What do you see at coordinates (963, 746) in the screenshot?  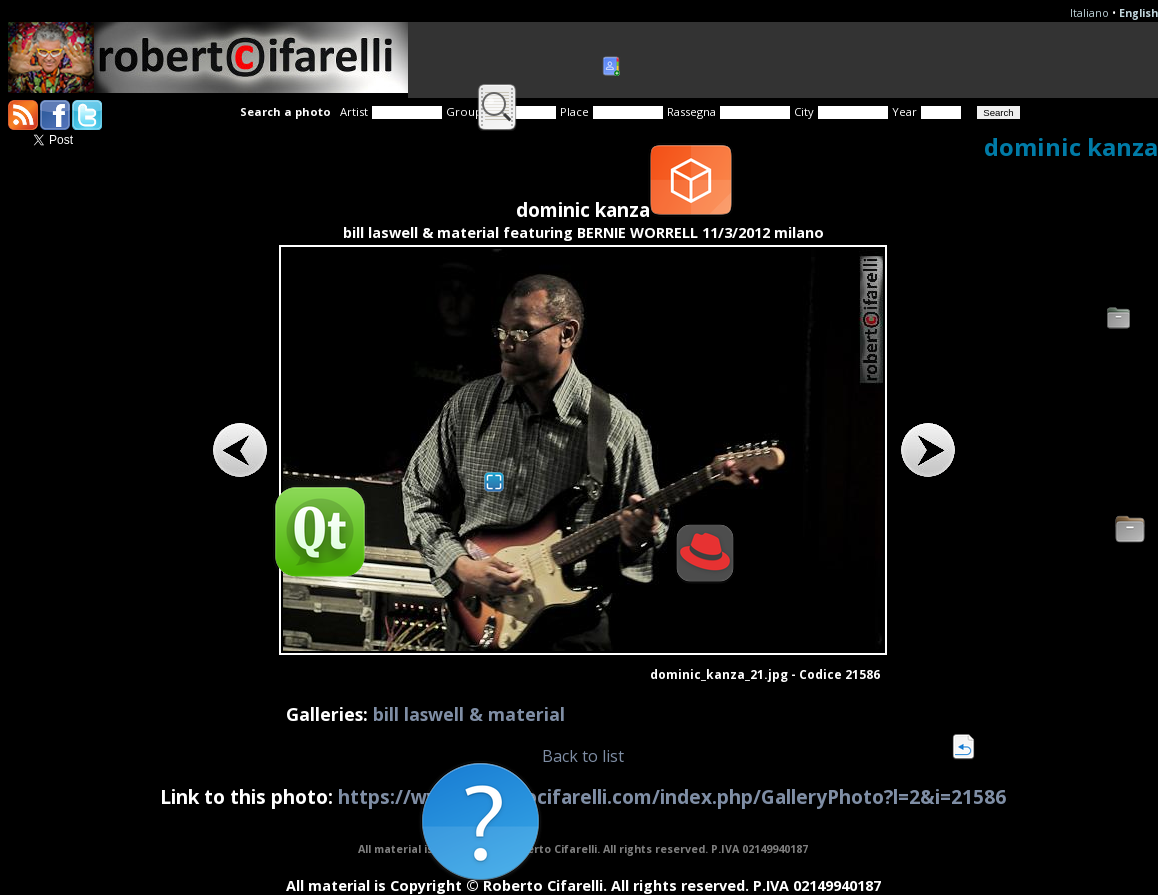 I see `revert document to previous version` at bounding box center [963, 746].